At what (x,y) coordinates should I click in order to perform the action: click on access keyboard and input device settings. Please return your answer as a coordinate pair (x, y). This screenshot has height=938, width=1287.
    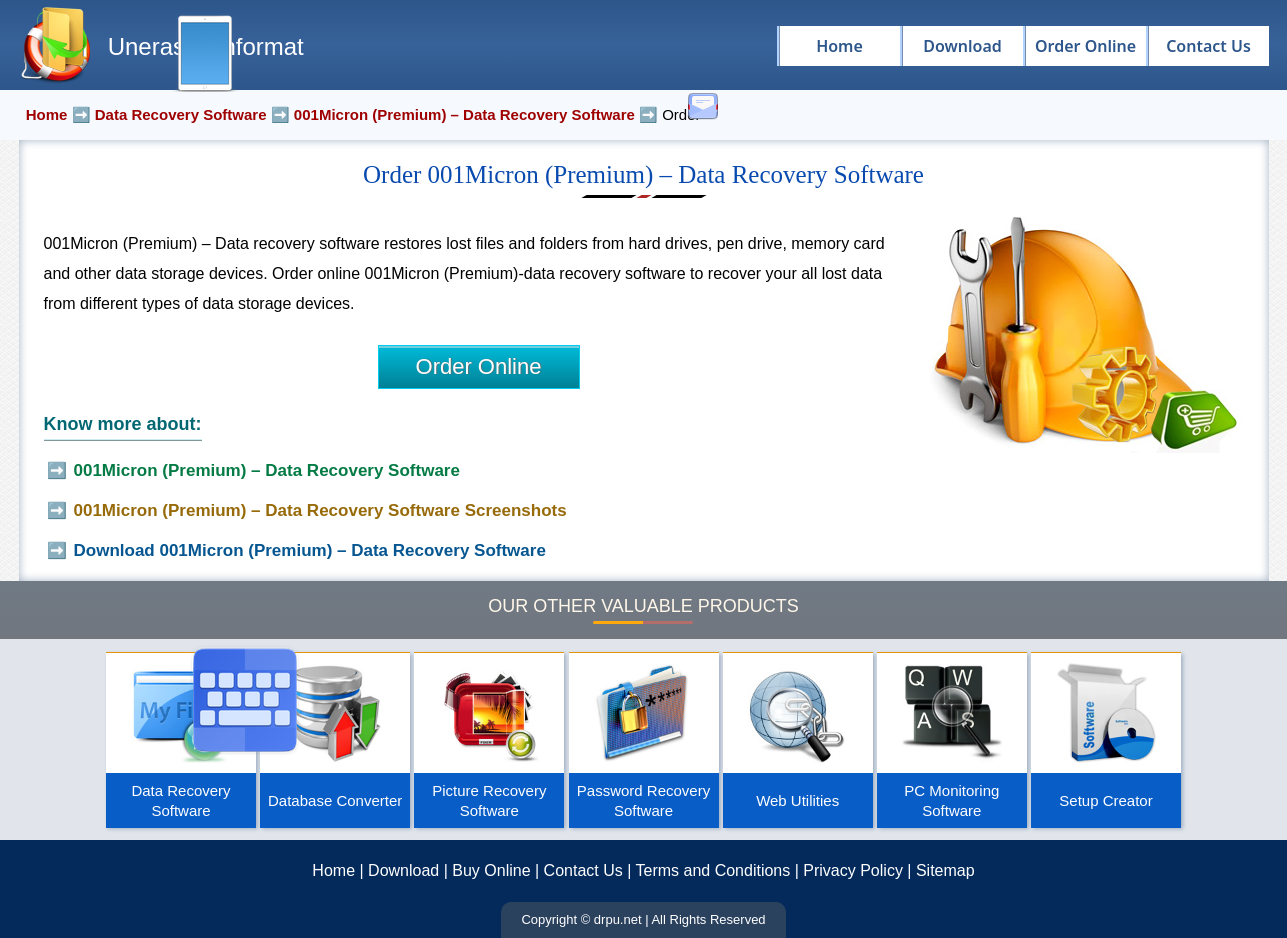
    Looking at the image, I should click on (245, 700).